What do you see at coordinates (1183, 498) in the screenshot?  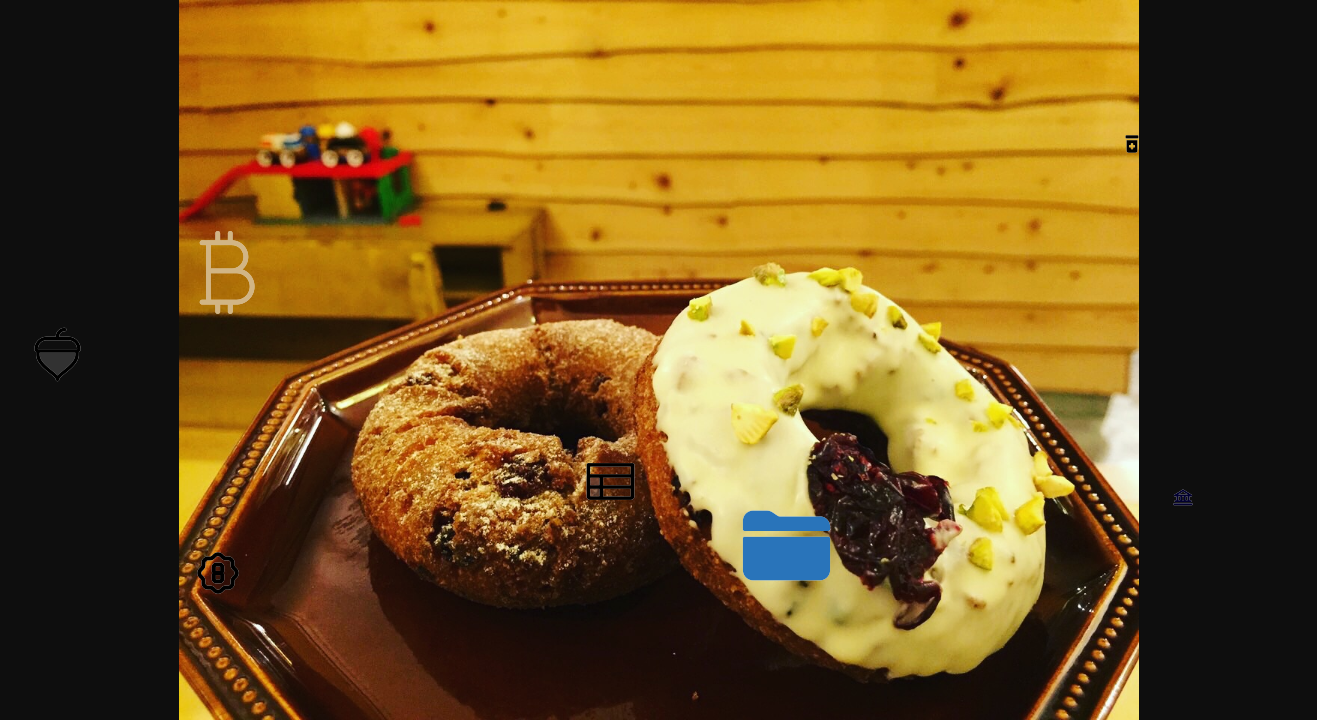 I see `access banking or financial services` at bounding box center [1183, 498].